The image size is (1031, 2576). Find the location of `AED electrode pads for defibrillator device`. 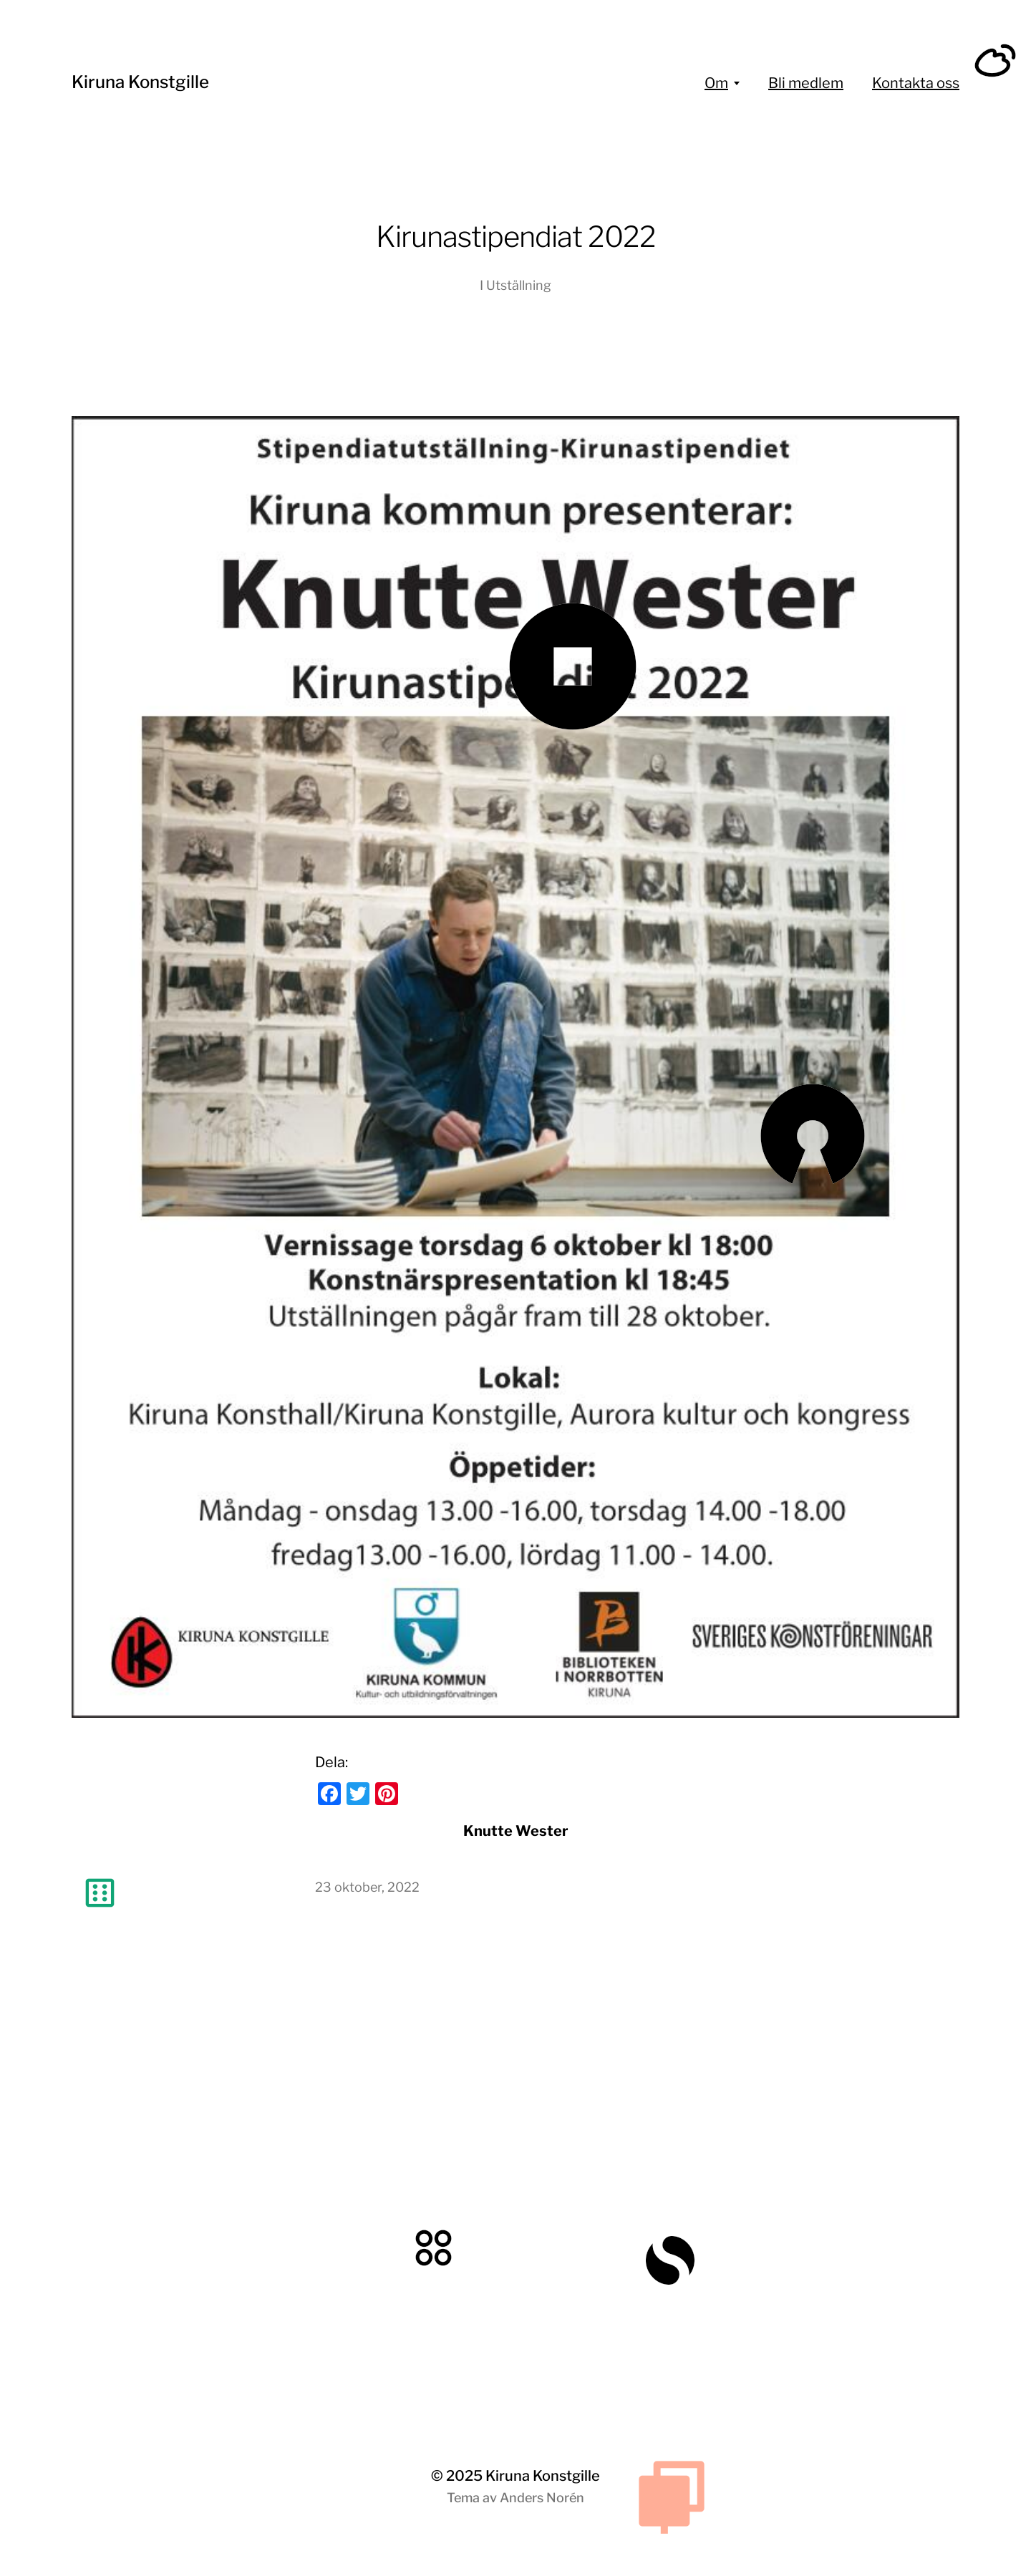

AED electrode pads for defibrillator device is located at coordinates (672, 2494).